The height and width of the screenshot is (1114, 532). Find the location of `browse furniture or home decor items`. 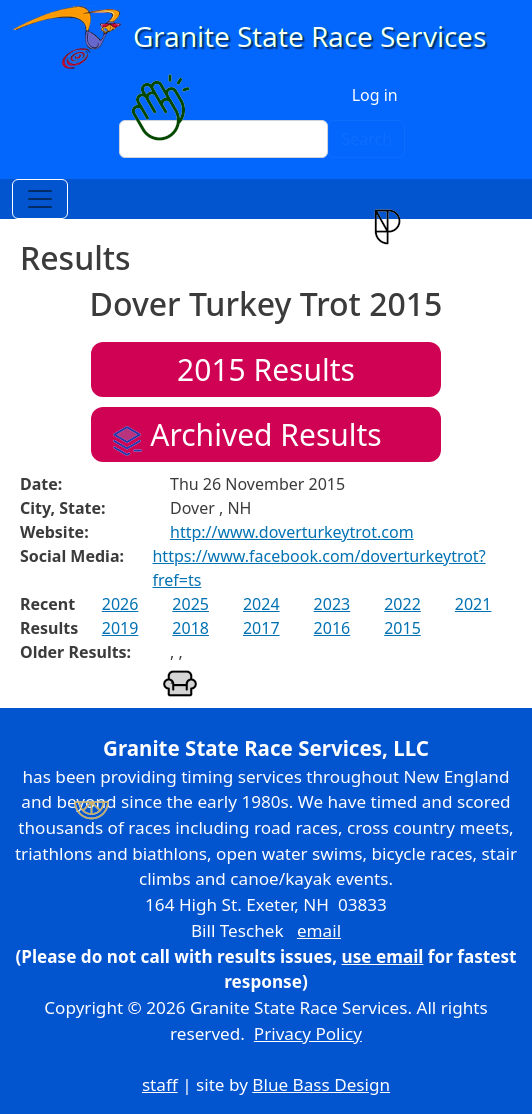

browse furniture or home decor items is located at coordinates (180, 684).